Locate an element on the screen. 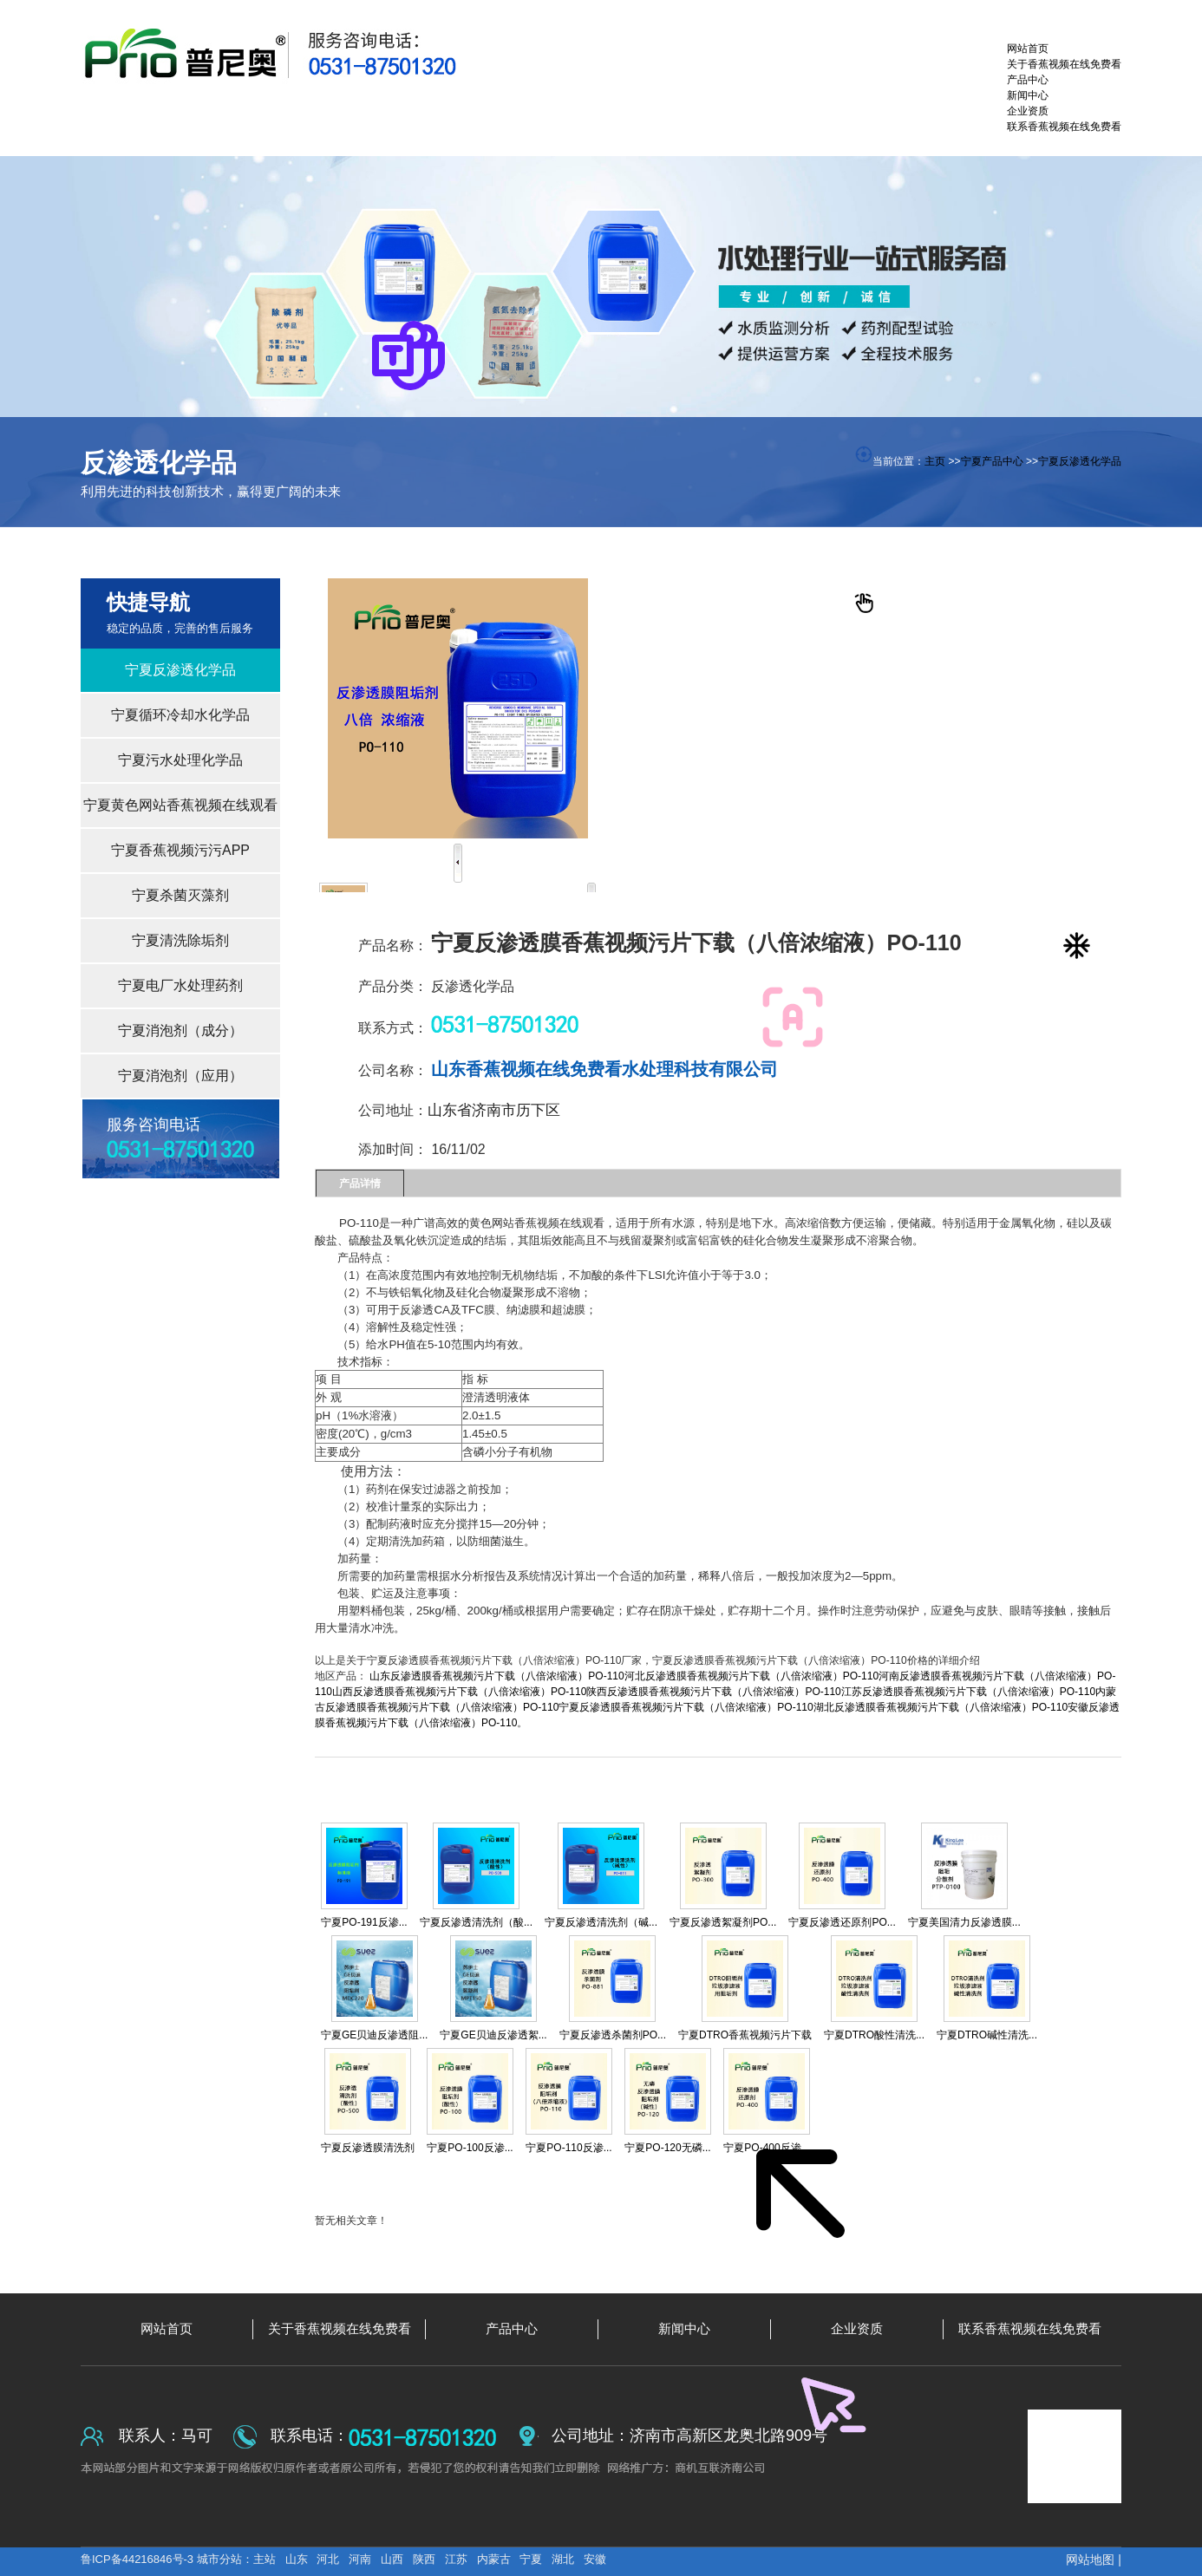 This screenshot has height=2576, width=1202. navigate back to previous screen is located at coordinates (800, 2194).